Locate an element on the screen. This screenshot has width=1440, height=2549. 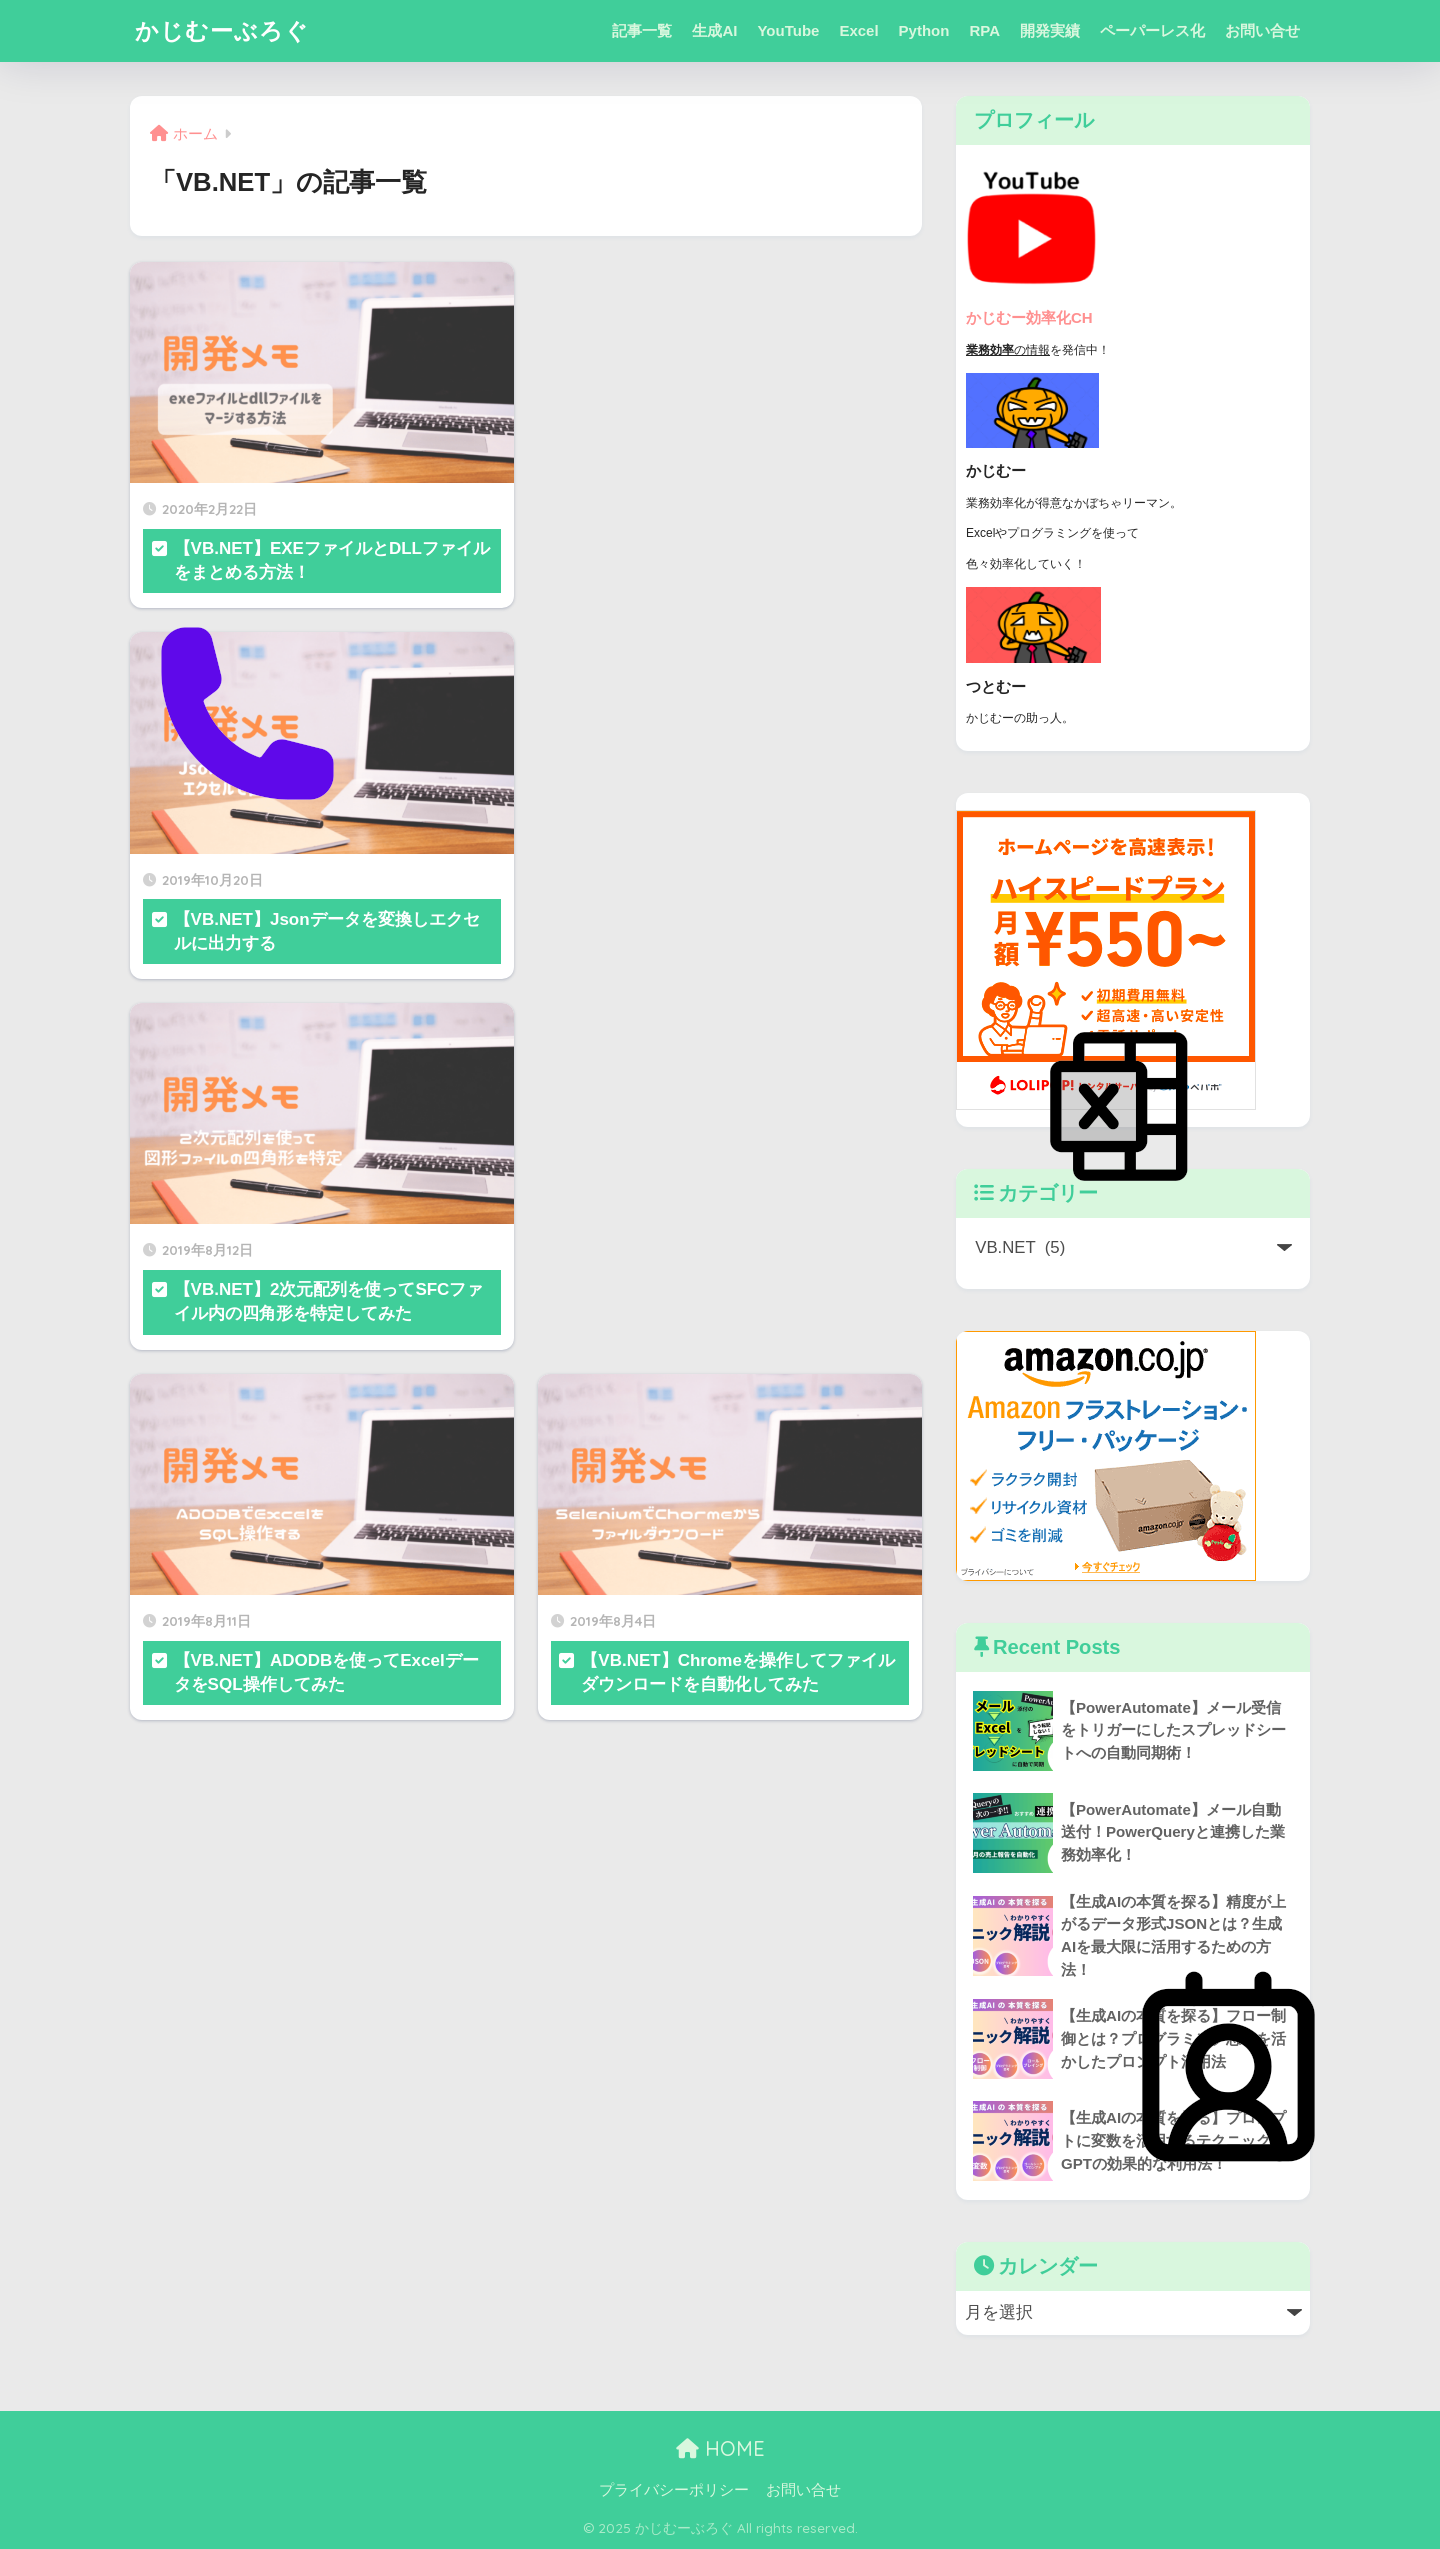
view contact details is located at coordinates (1228, 2066).